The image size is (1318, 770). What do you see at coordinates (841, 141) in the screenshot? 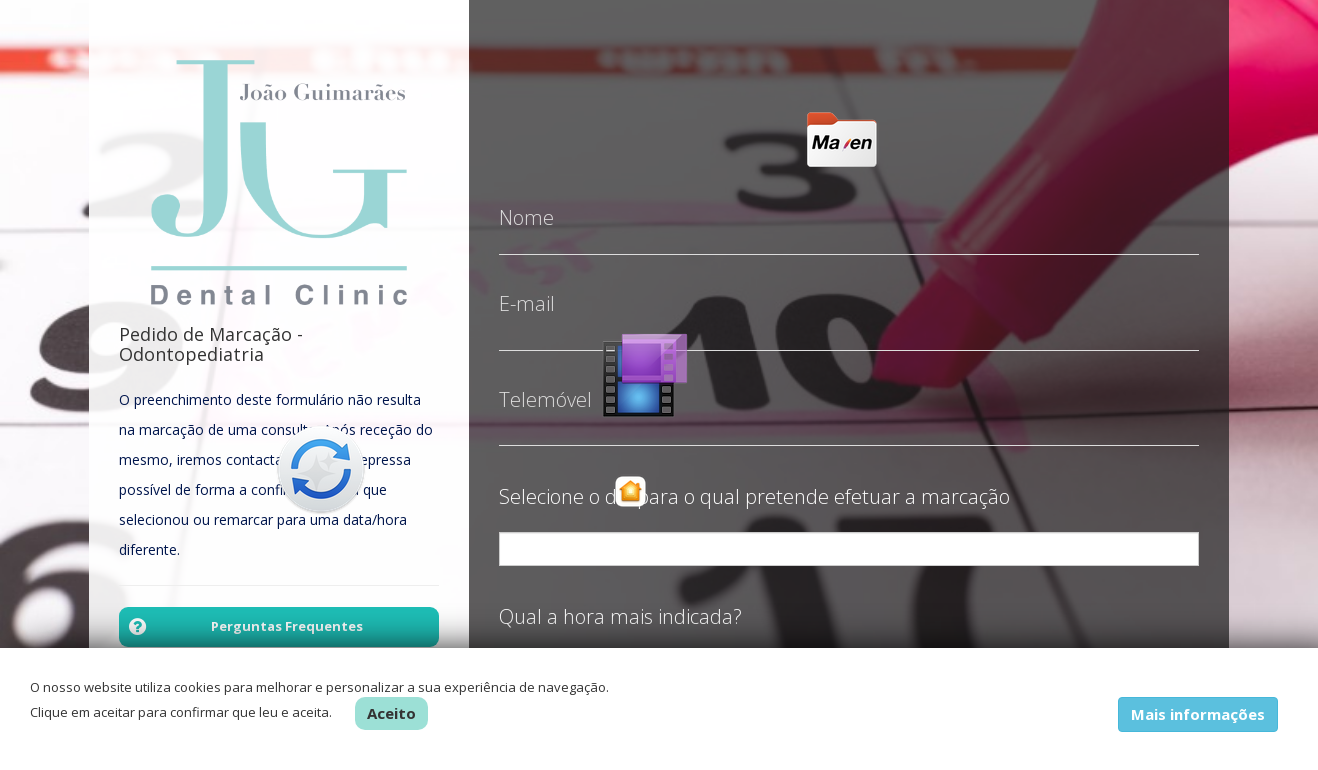
I see `folder containing maven project files` at bounding box center [841, 141].